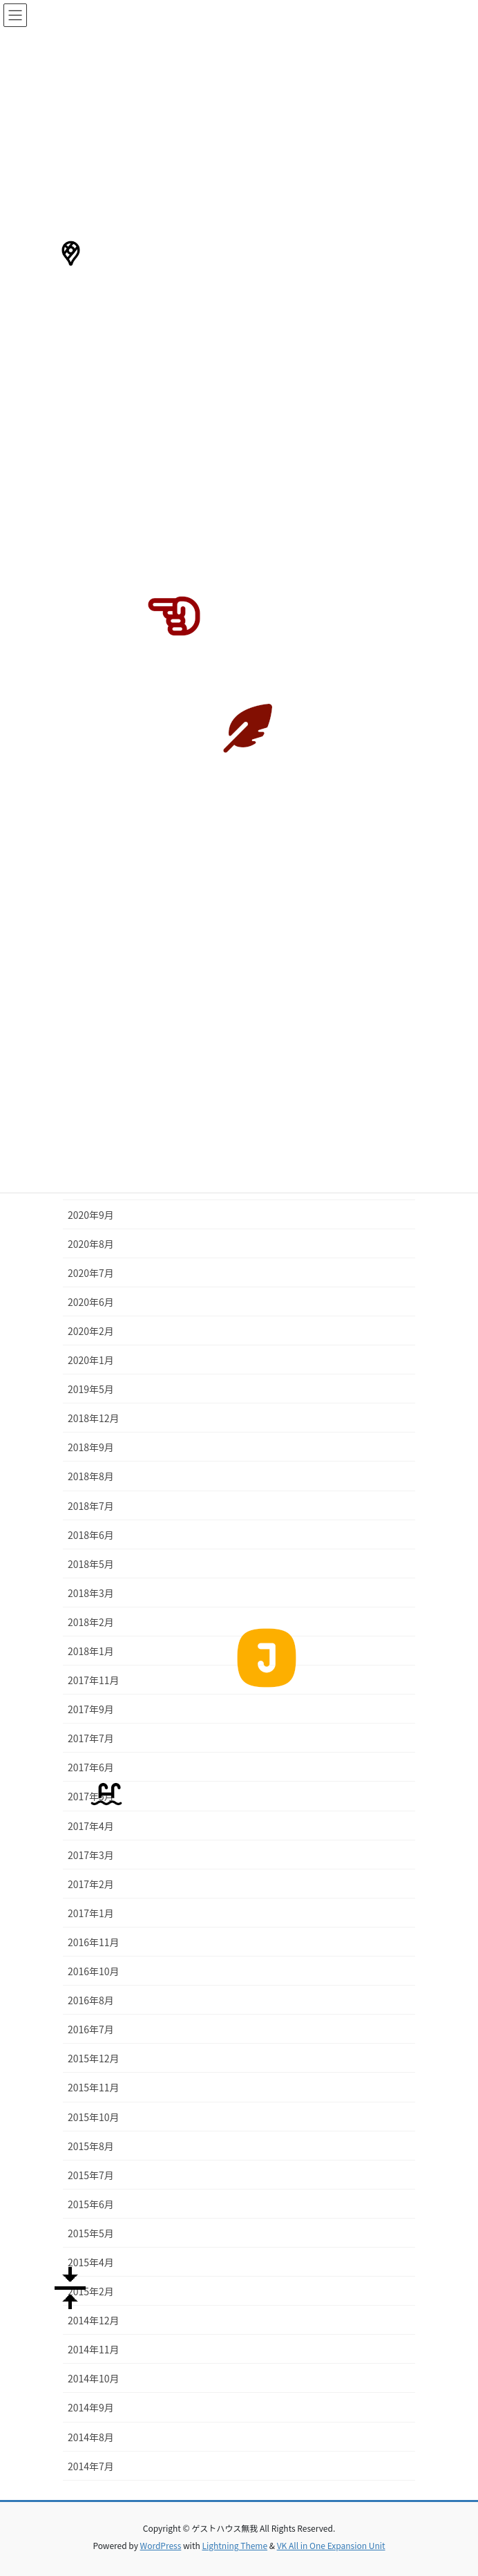  Describe the element at coordinates (247, 729) in the screenshot. I see `compose a new message or note` at that location.